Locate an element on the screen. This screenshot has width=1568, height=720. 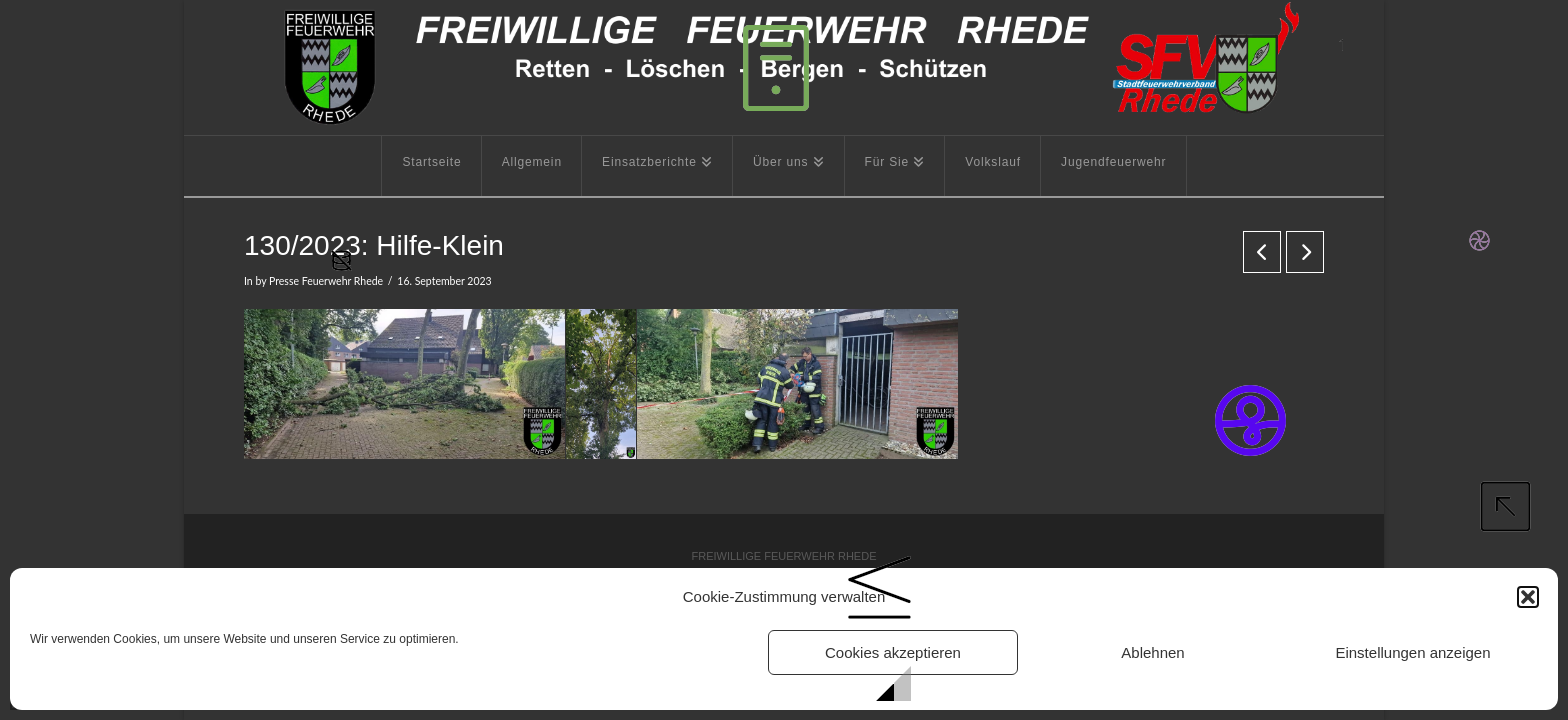
navigate to previous or parent section is located at coordinates (1505, 506).